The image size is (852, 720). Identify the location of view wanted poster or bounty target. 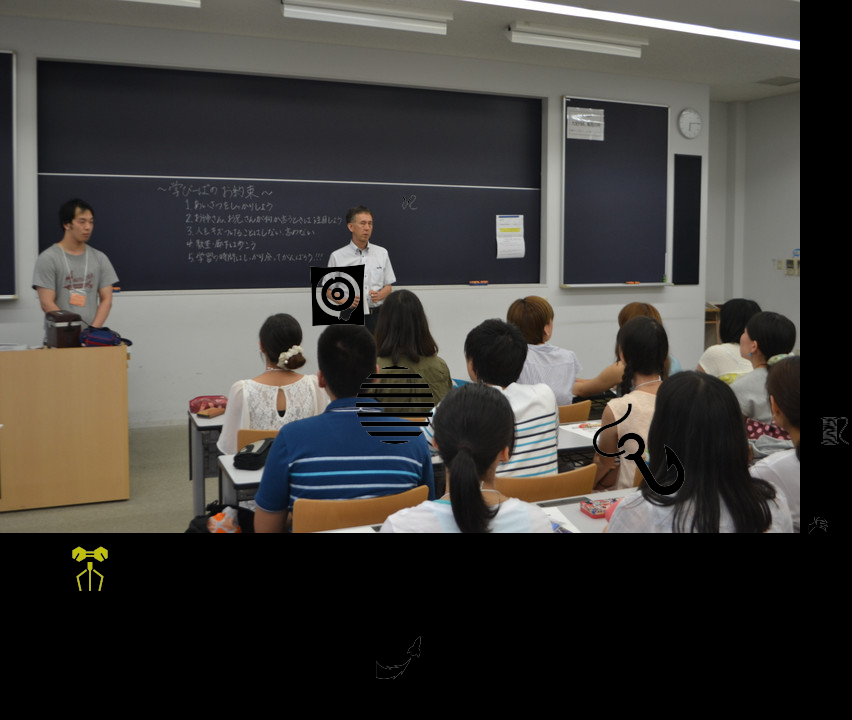
(338, 295).